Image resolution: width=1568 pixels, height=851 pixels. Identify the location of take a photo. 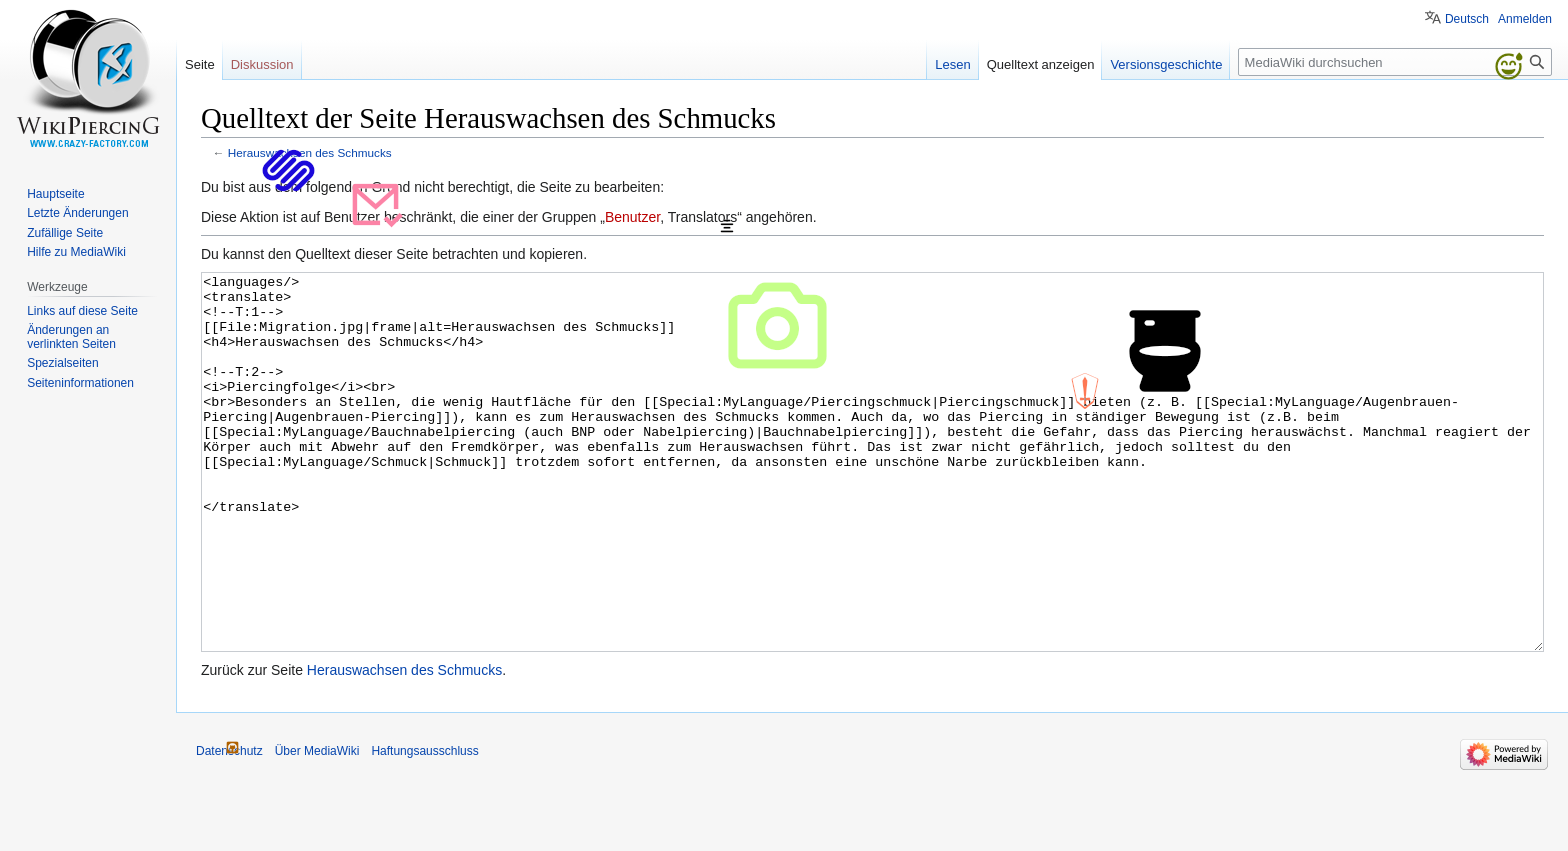
(777, 325).